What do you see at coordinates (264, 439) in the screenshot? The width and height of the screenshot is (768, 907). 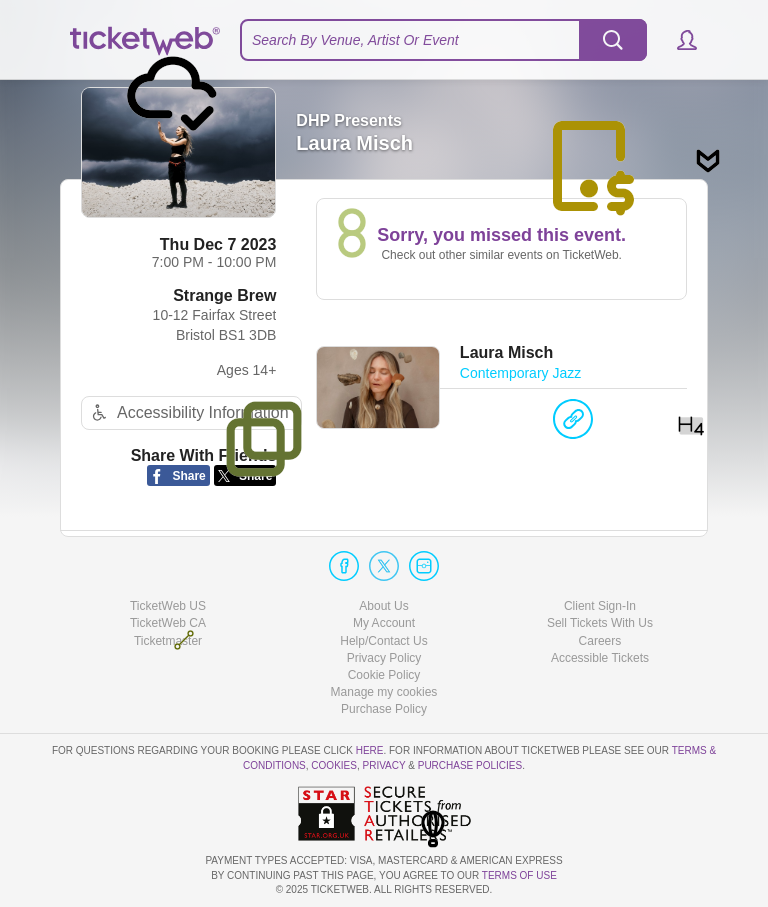 I see `view overlapping layers or intersecting objects` at bounding box center [264, 439].